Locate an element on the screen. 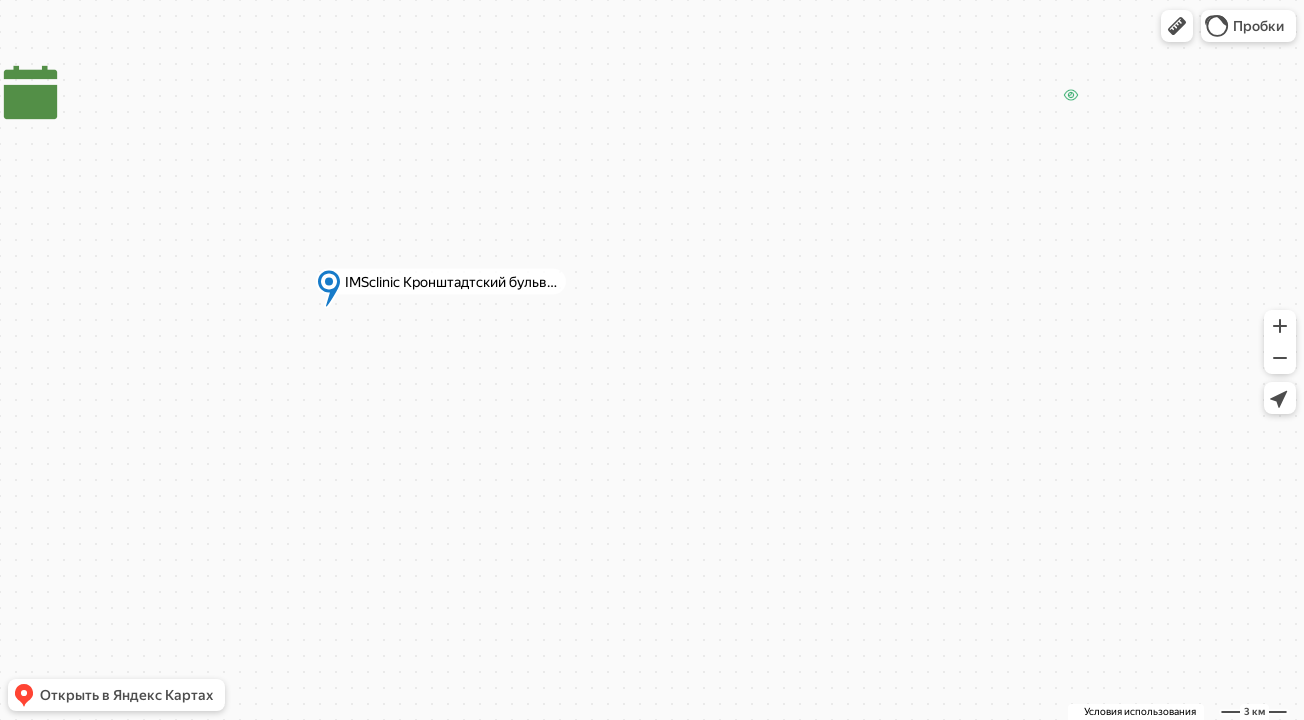 This screenshot has height=720, width=1304. view calendar with no events is located at coordinates (30, 92).